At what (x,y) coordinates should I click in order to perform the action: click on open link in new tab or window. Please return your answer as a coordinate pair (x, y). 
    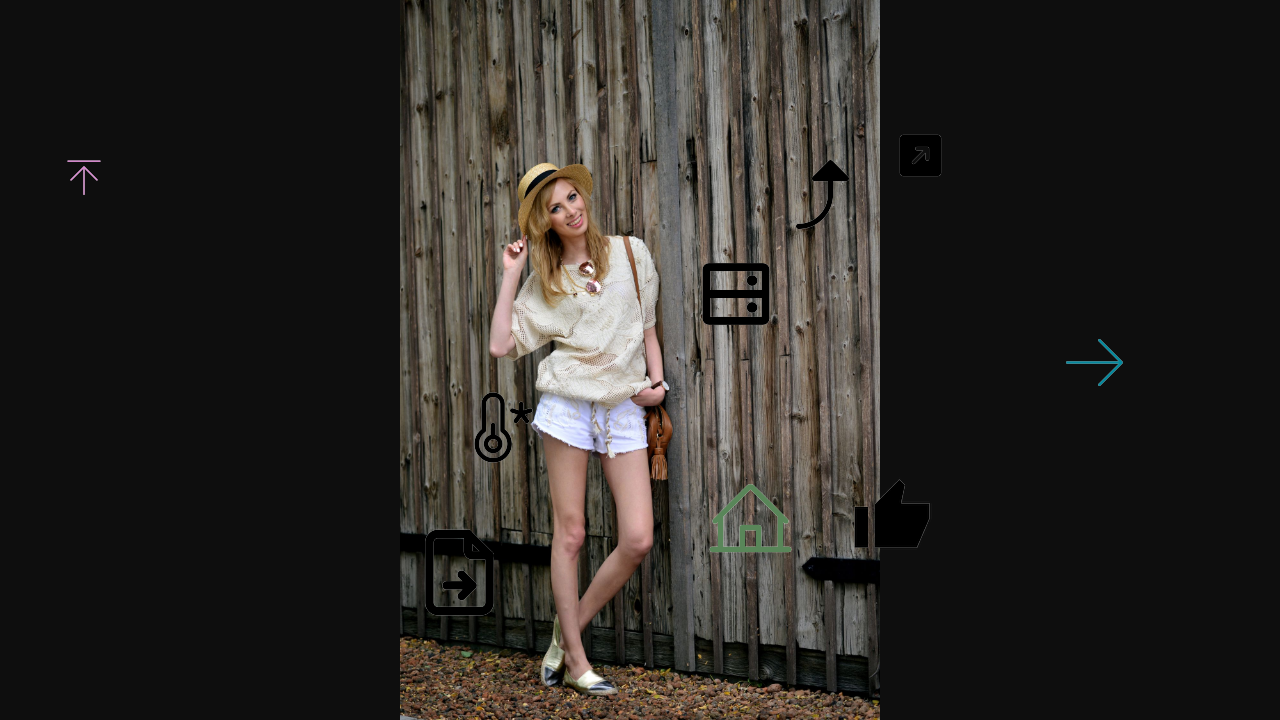
    Looking at the image, I should click on (920, 155).